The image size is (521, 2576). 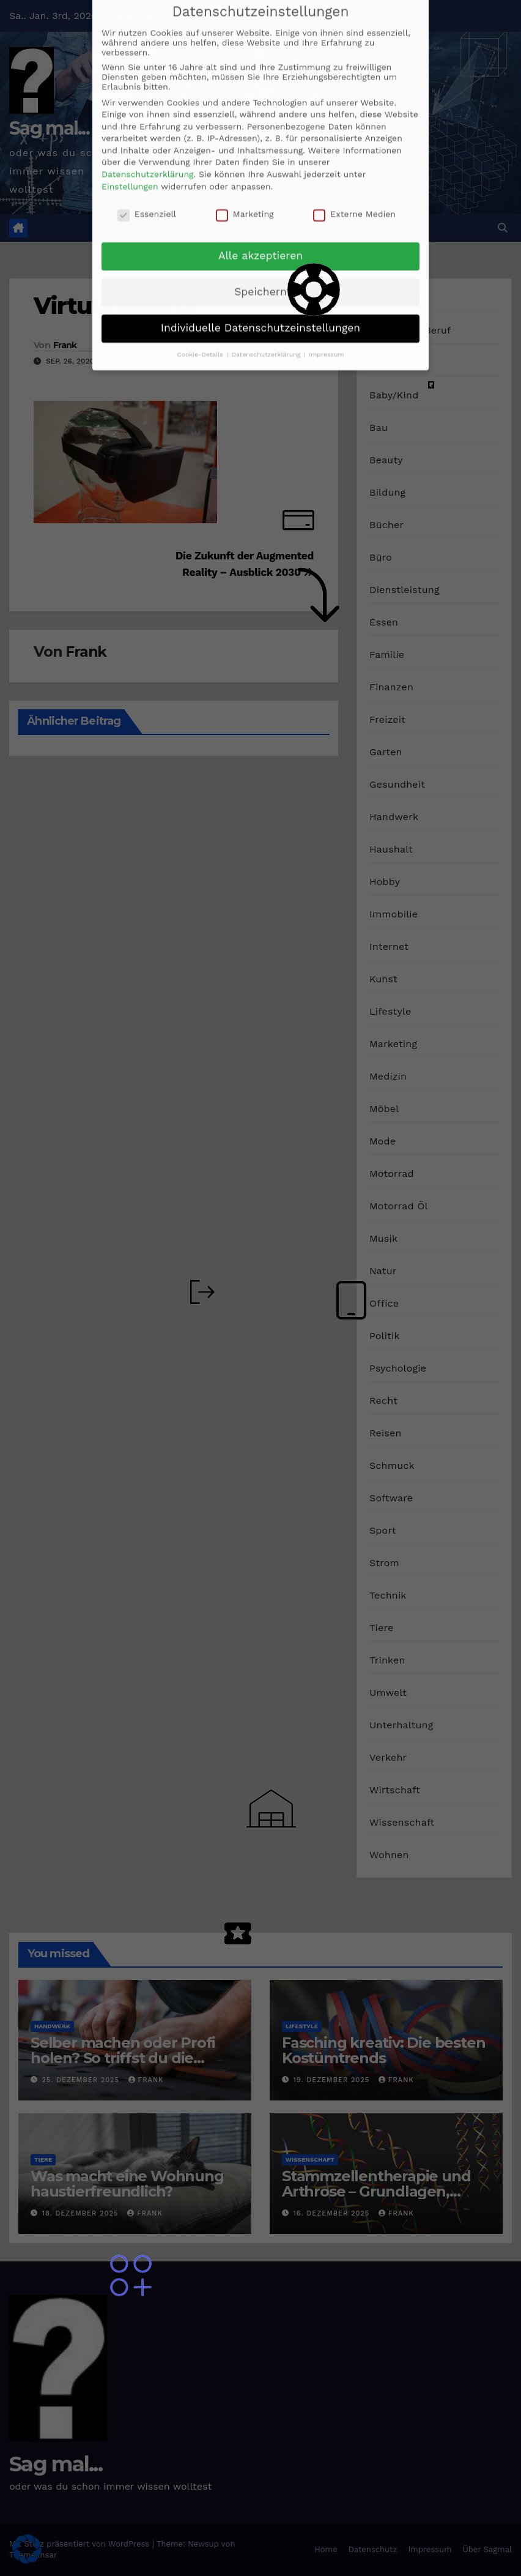 I want to click on view on tablet device, so click(x=351, y=1300).